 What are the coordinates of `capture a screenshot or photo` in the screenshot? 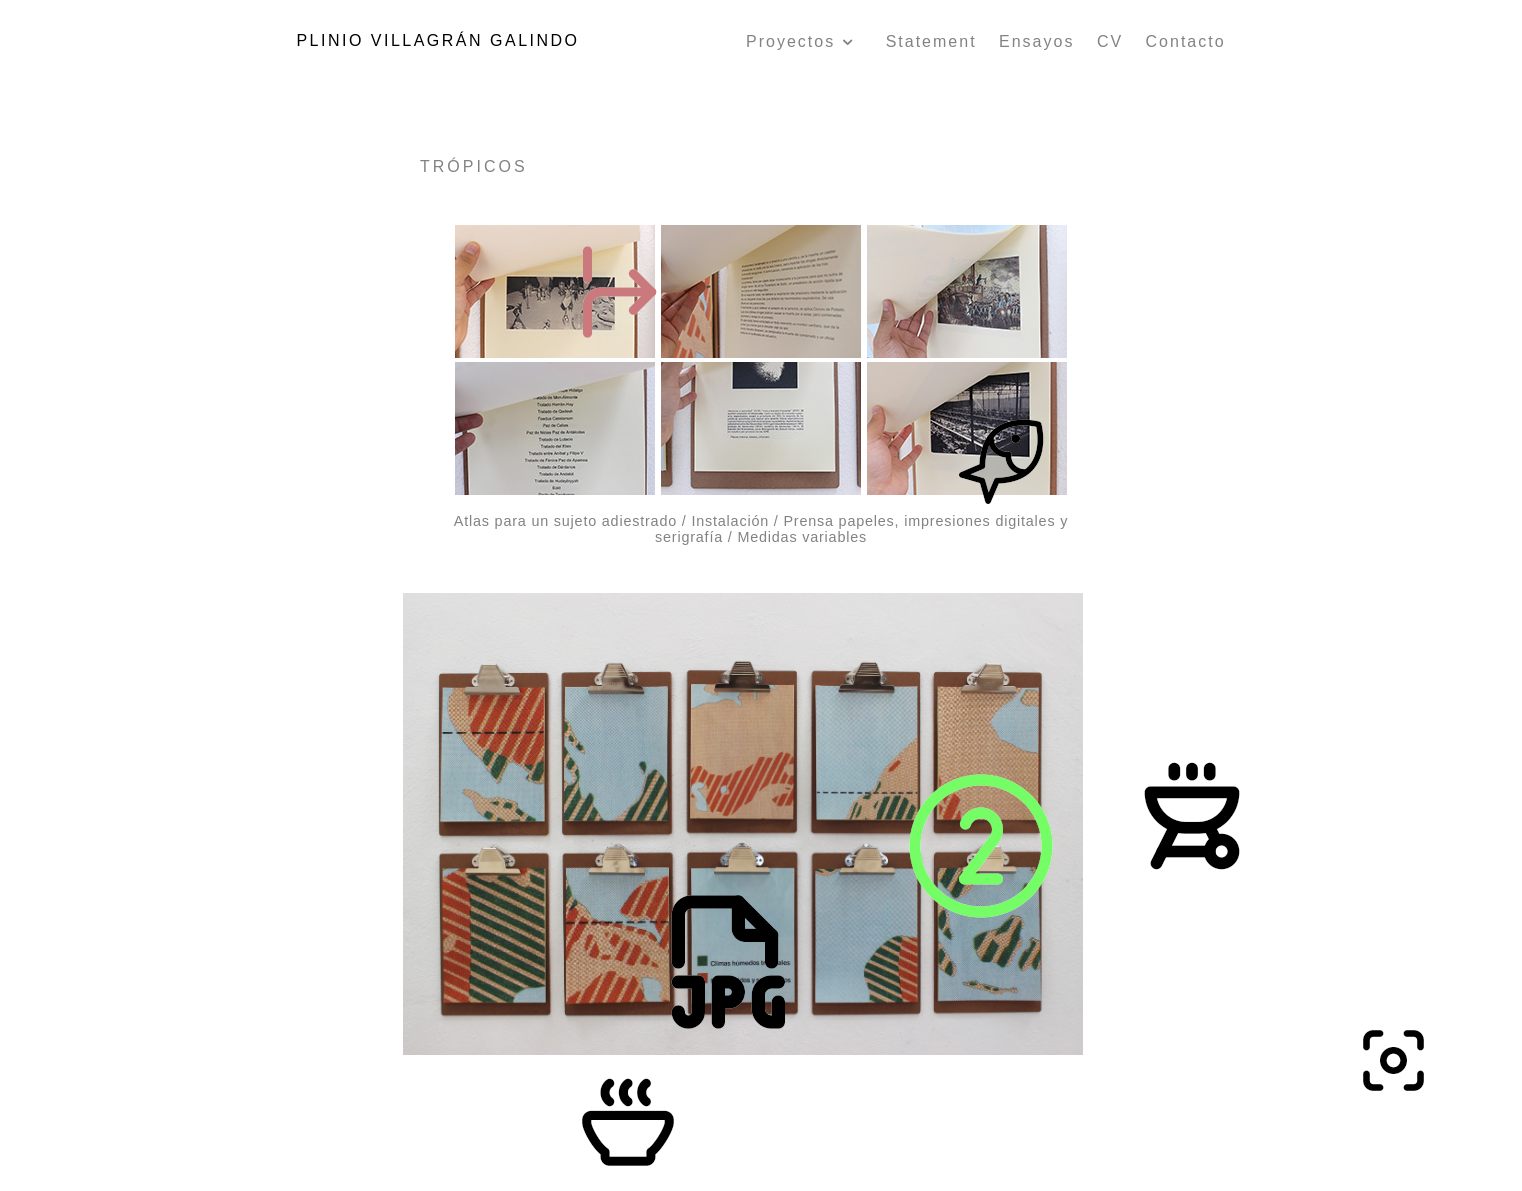 It's located at (1393, 1060).